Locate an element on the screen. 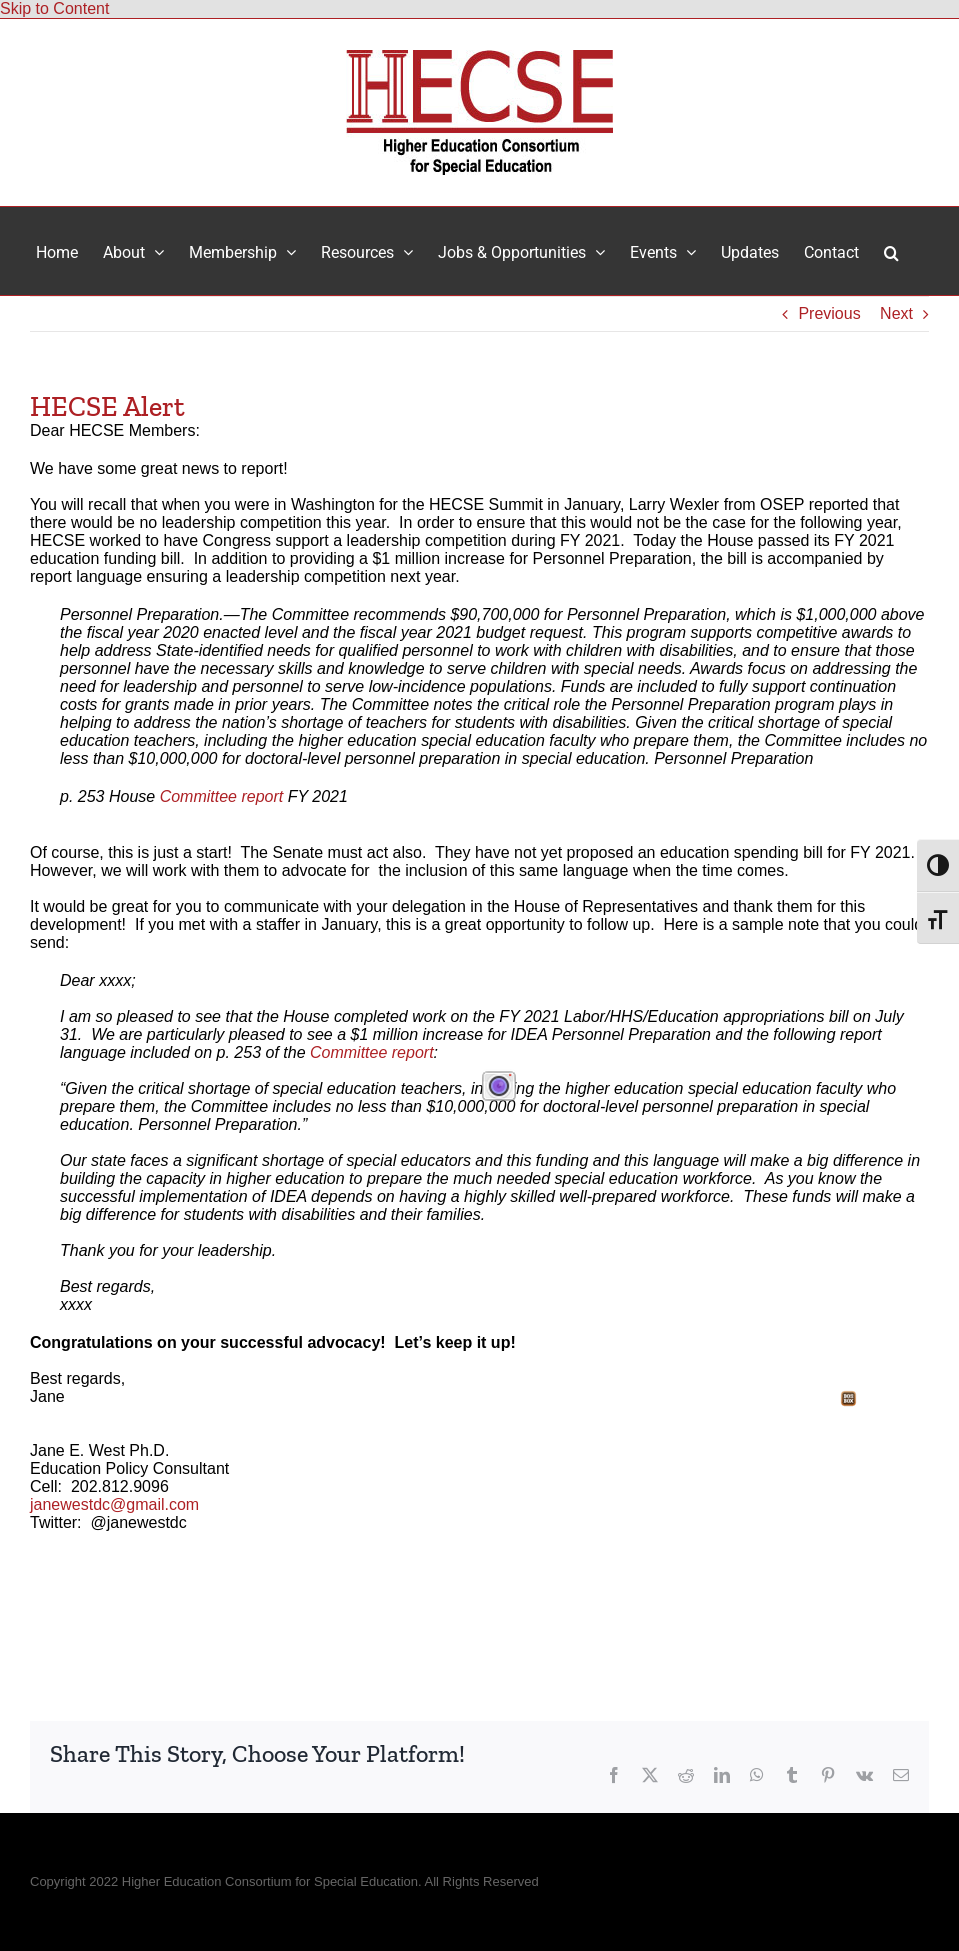 This screenshot has height=1951, width=959. open the camera app is located at coordinates (499, 1086).